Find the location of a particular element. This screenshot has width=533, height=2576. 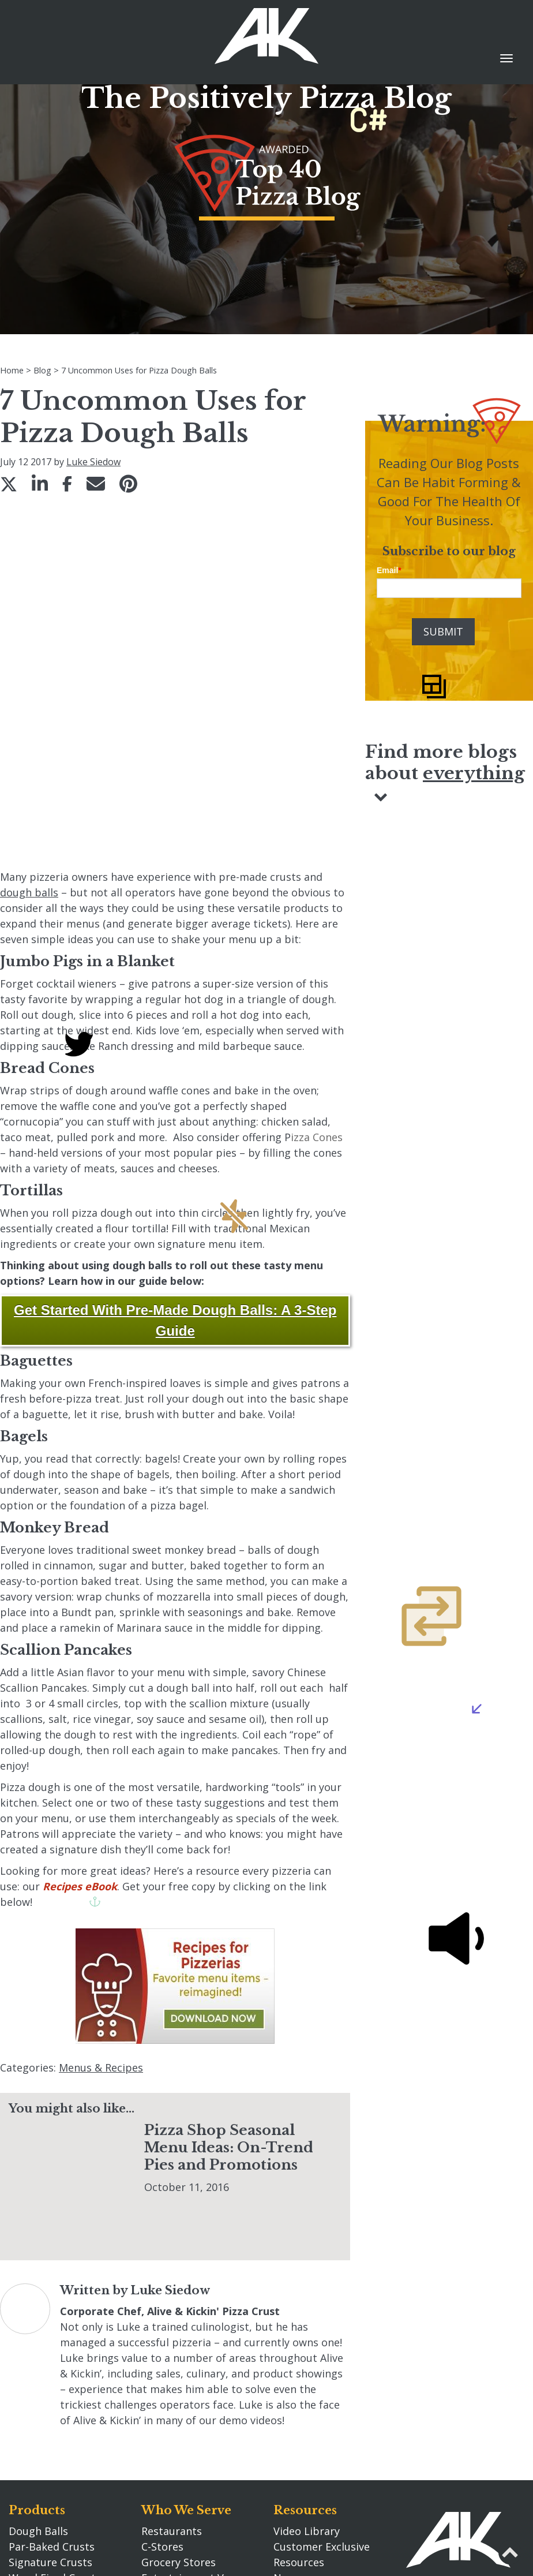

disable camera flash is located at coordinates (234, 1216).